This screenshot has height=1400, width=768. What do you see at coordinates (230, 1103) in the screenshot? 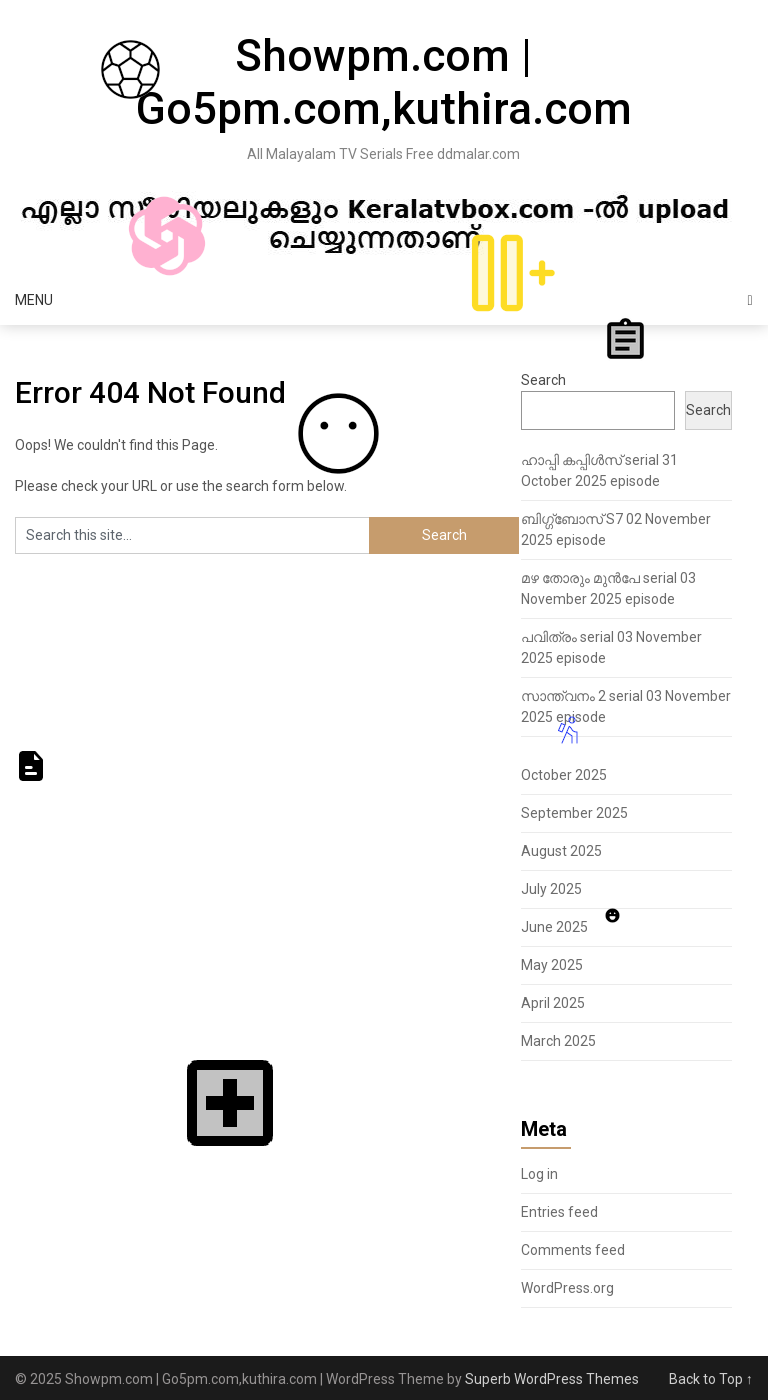
I see `find nearby hospitals or medical facilities` at bounding box center [230, 1103].